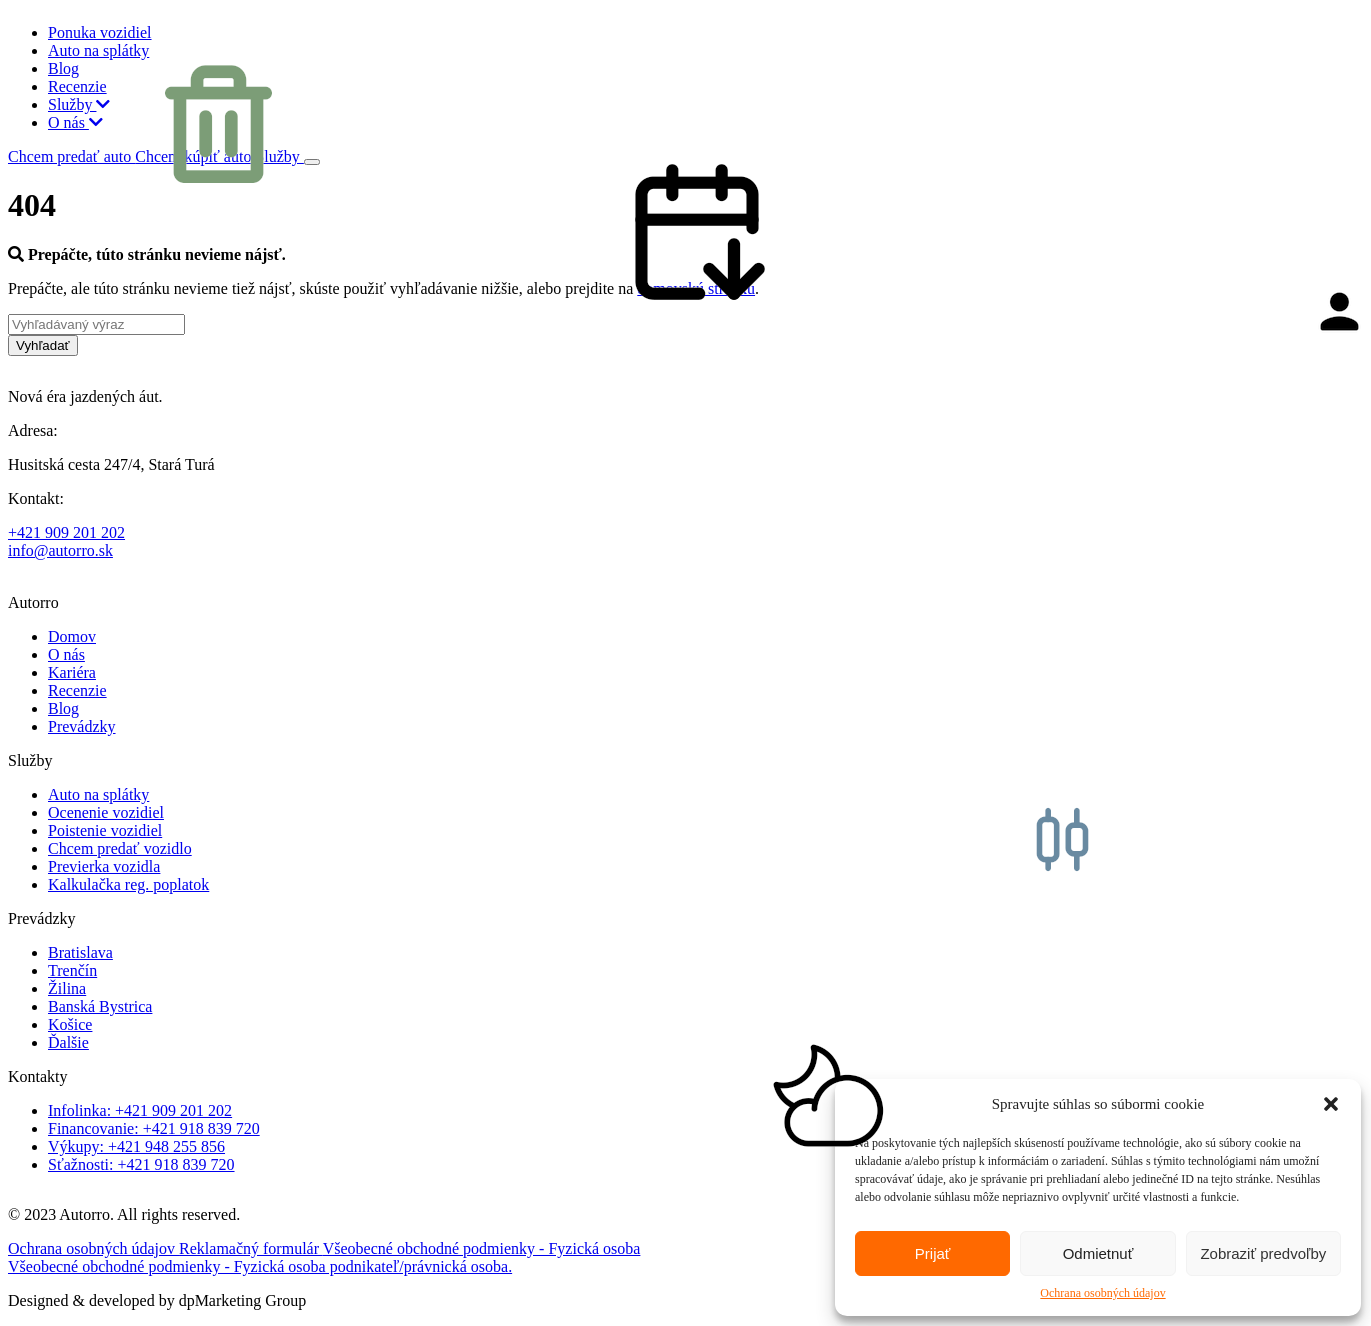 The height and width of the screenshot is (1326, 1371). I want to click on delete selected item, so click(218, 129).